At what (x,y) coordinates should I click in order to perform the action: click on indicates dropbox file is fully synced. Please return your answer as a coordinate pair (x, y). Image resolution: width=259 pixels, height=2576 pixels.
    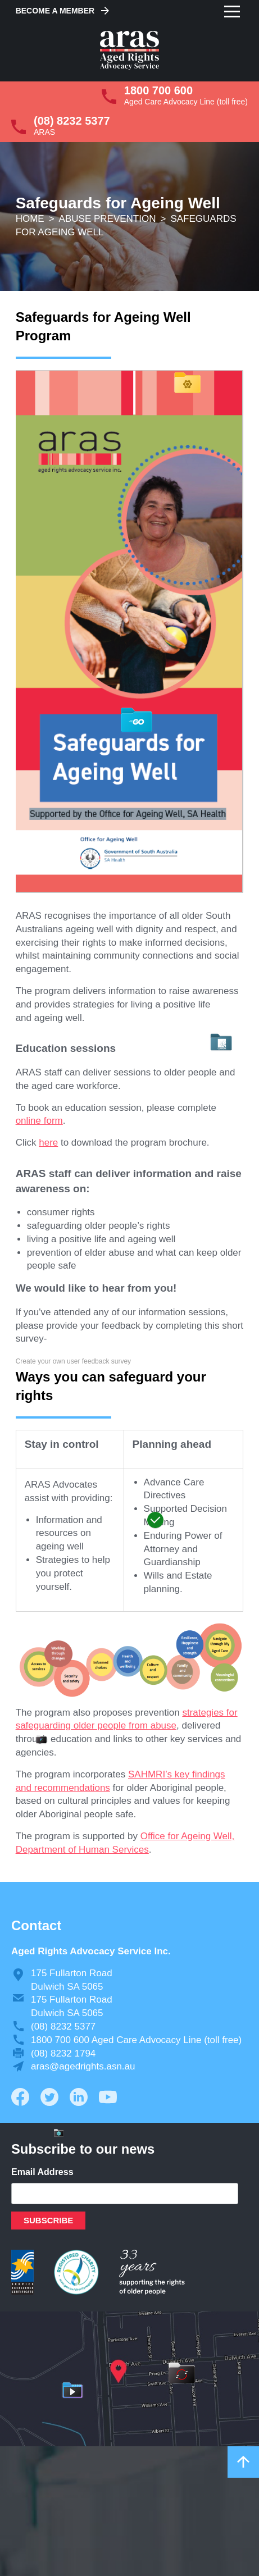
    Looking at the image, I should click on (155, 1520).